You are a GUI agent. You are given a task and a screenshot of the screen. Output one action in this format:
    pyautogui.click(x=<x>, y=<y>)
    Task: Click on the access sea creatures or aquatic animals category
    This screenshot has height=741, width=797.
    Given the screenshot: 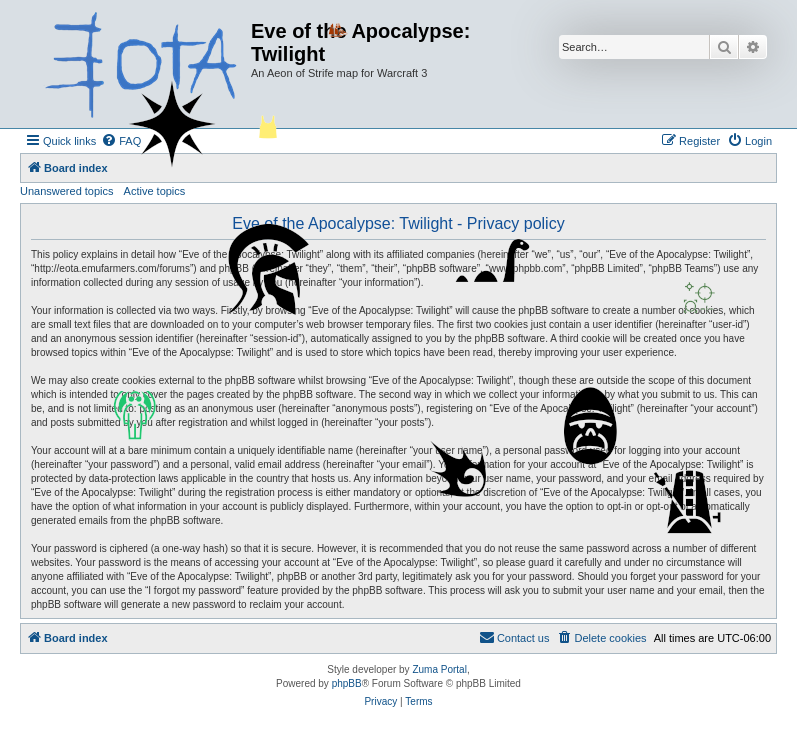 What is the action you would take?
    pyautogui.click(x=492, y=260)
    